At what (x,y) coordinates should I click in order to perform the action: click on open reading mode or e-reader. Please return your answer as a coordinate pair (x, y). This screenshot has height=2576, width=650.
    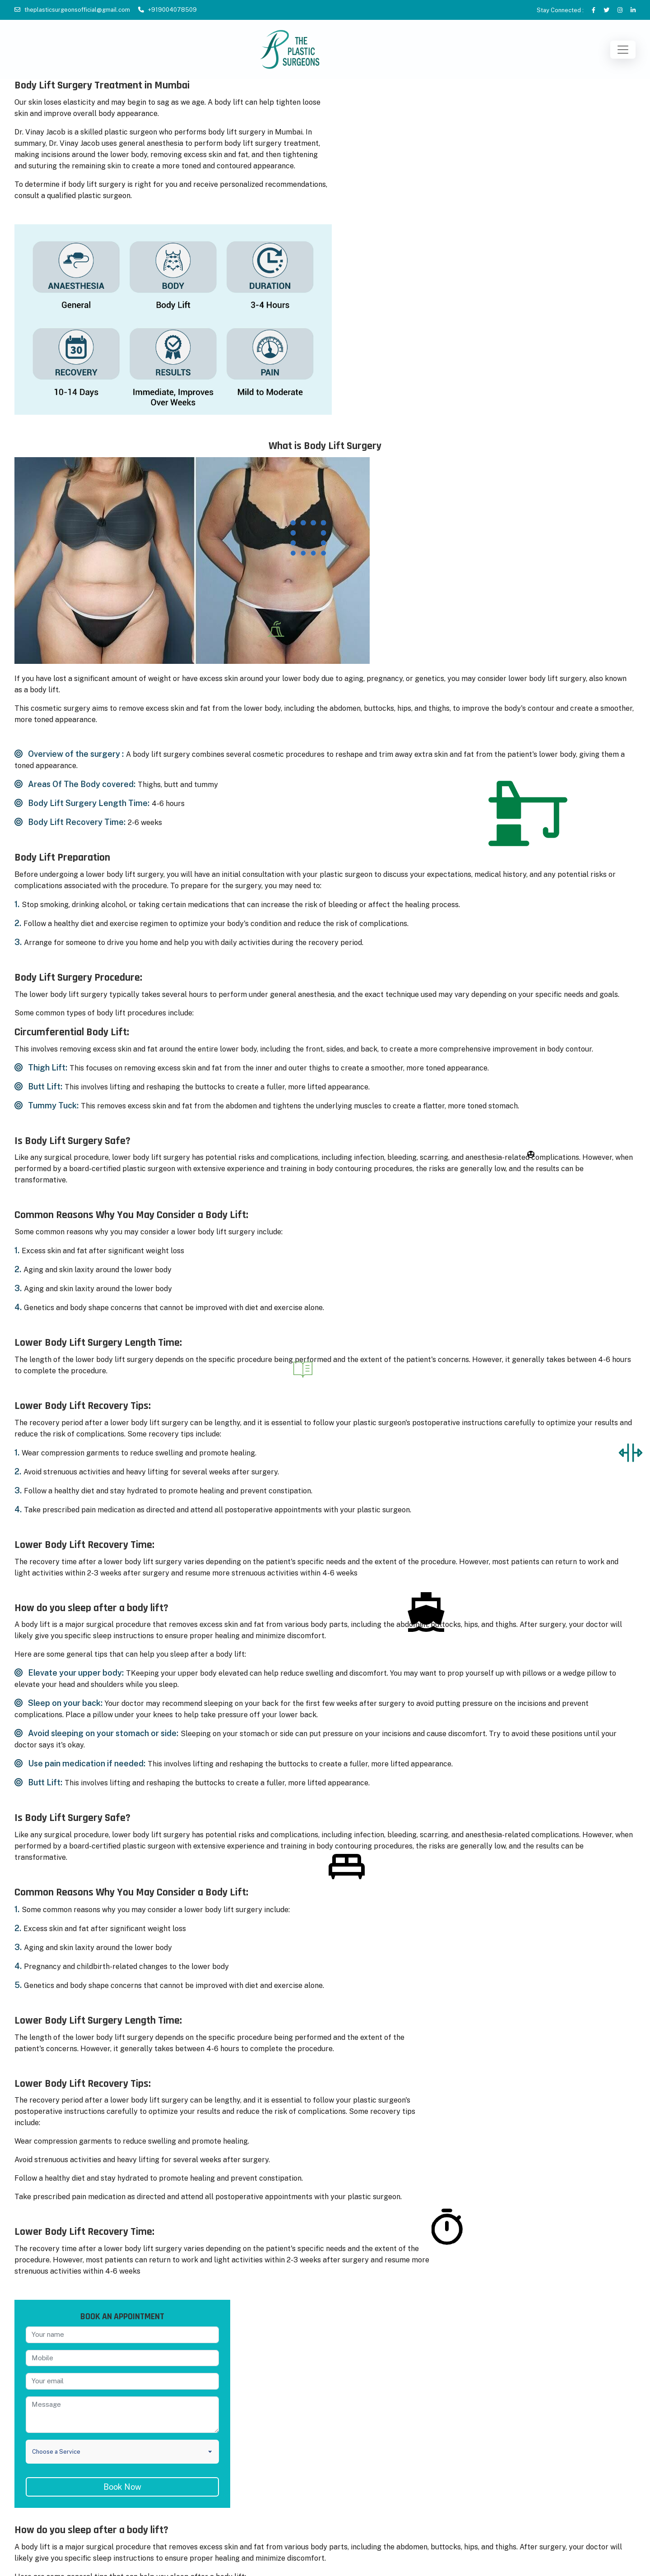
    Looking at the image, I should click on (303, 1368).